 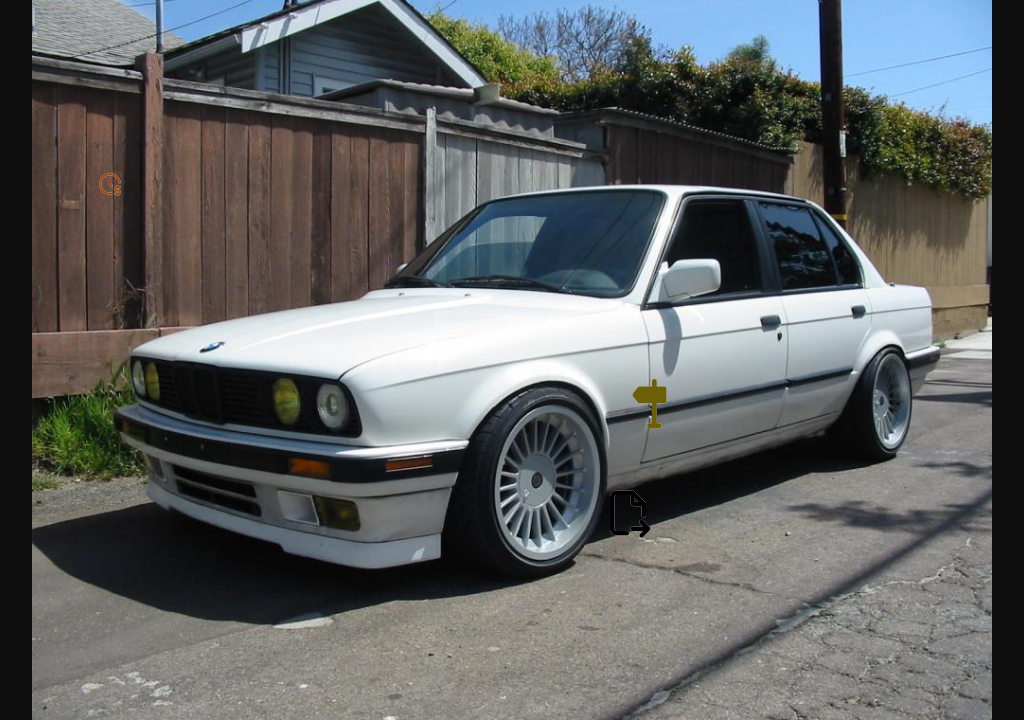 I want to click on export file to another location, so click(x=628, y=513).